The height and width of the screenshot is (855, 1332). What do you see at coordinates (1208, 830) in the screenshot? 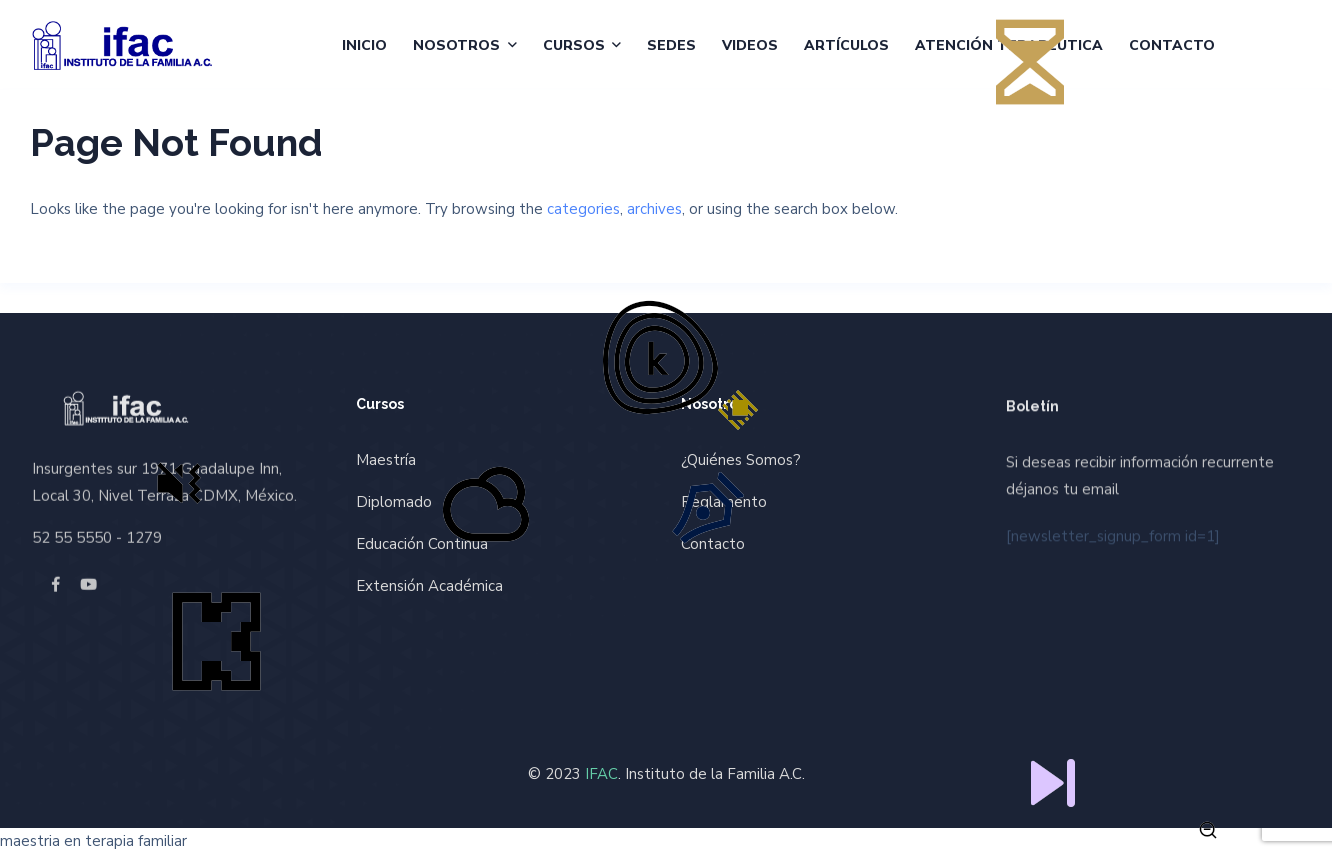
I see `zoom out to see more content` at bounding box center [1208, 830].